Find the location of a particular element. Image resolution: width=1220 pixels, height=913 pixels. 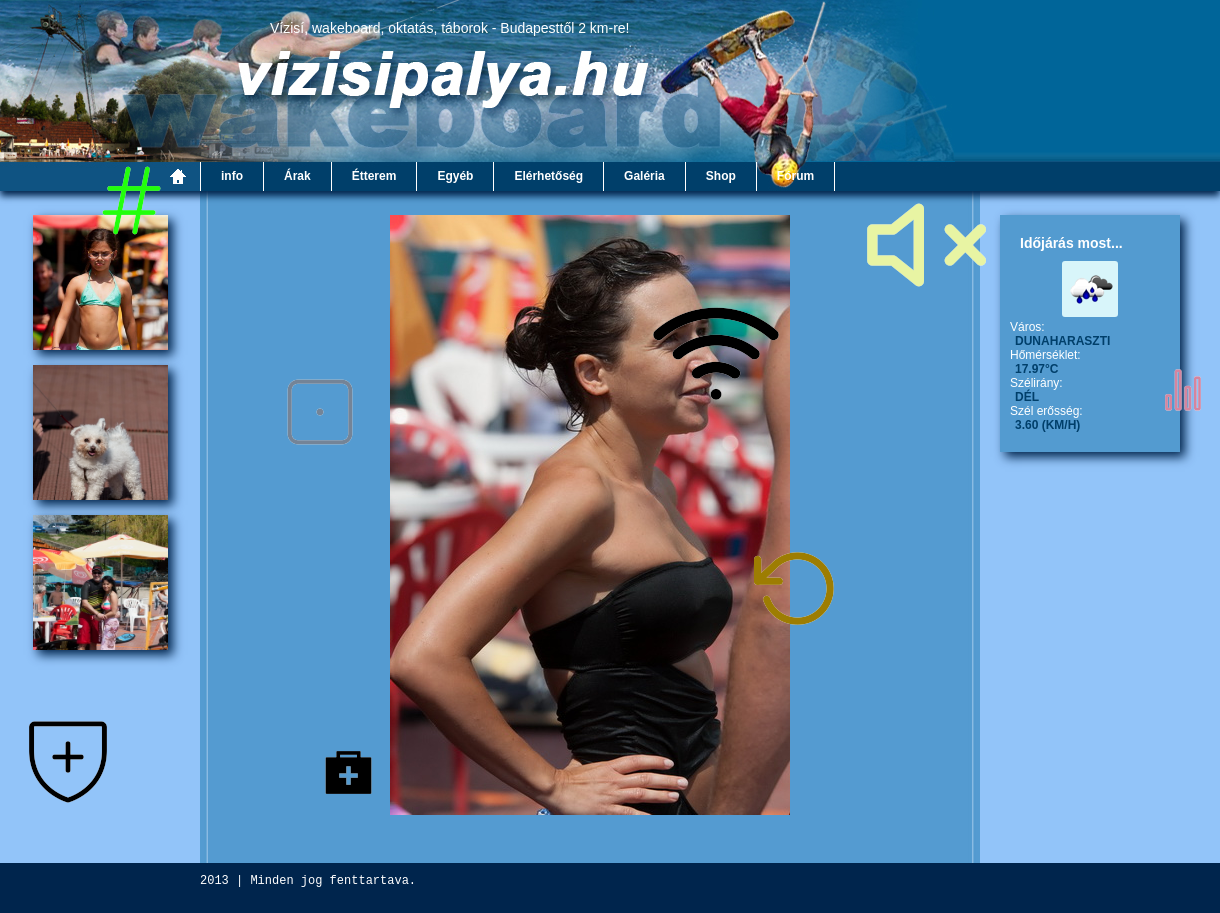

view wireless network connection status is located at coordinates (716, 351).